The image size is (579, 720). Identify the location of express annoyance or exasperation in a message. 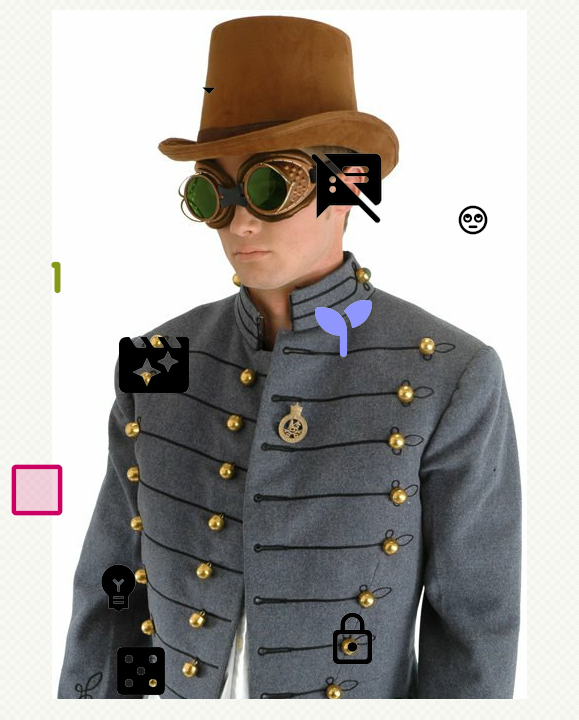
(473, 220).